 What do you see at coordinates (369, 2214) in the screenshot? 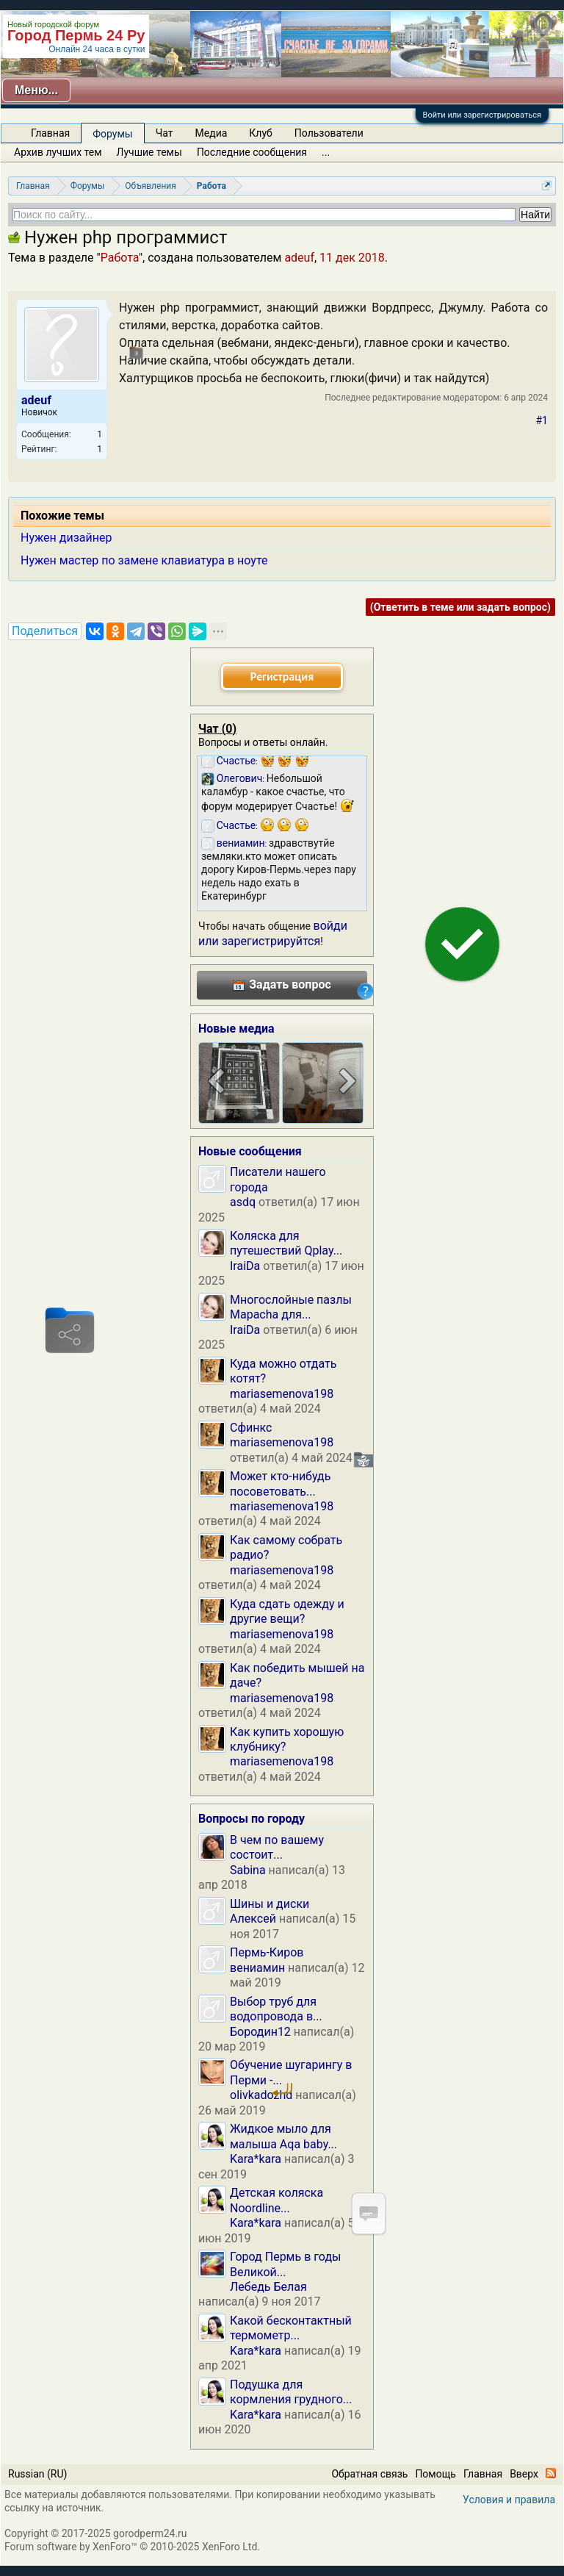
I see `subrip subtitle file (.srt)` at bounding box center [369, 2214].